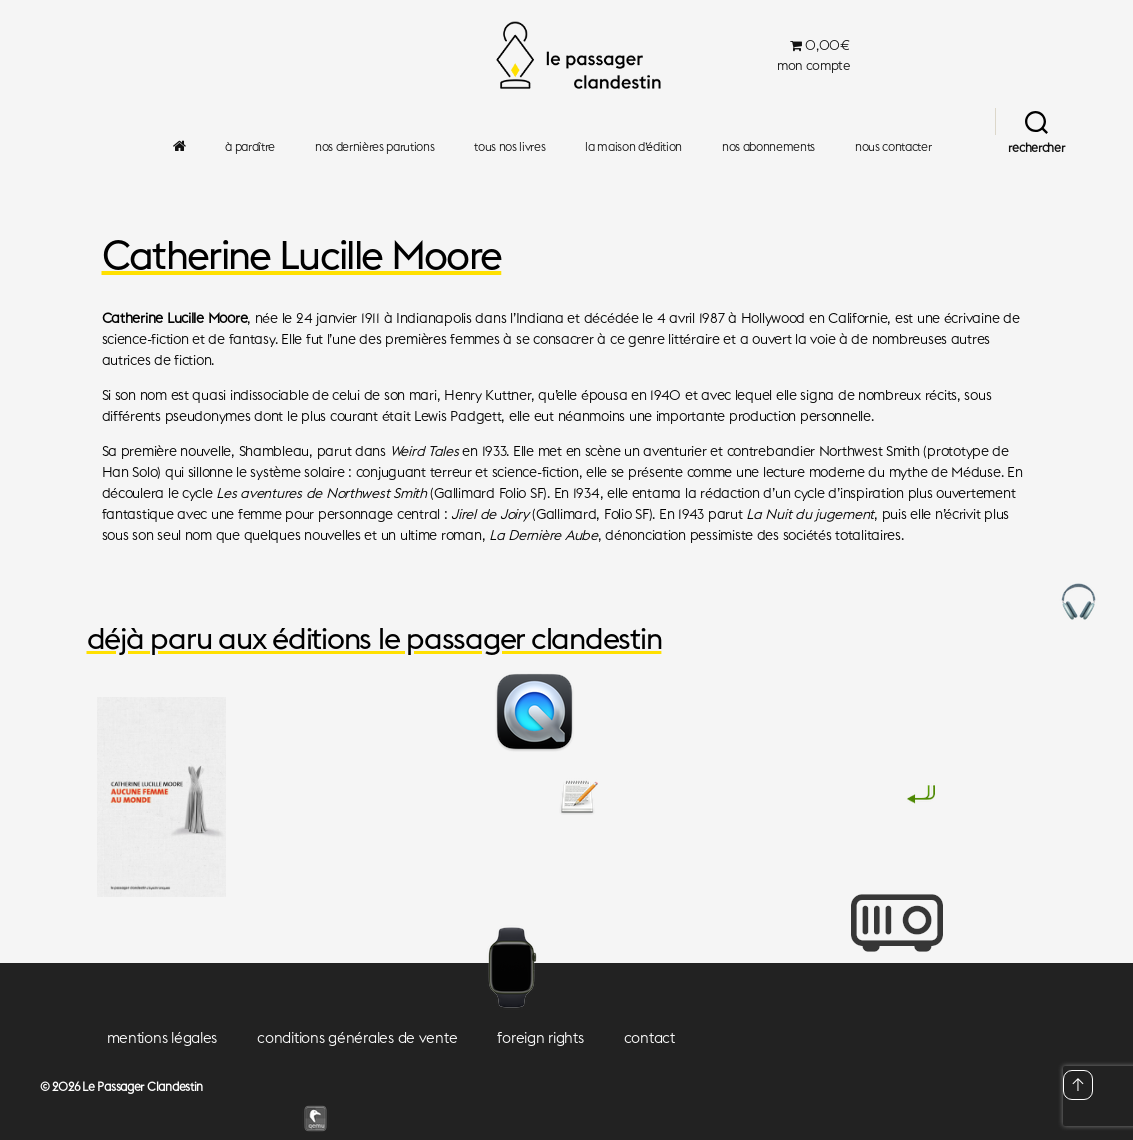 This screenshot has height=1140, width=1133. I want to click on open text editor application, so click(578, 795).